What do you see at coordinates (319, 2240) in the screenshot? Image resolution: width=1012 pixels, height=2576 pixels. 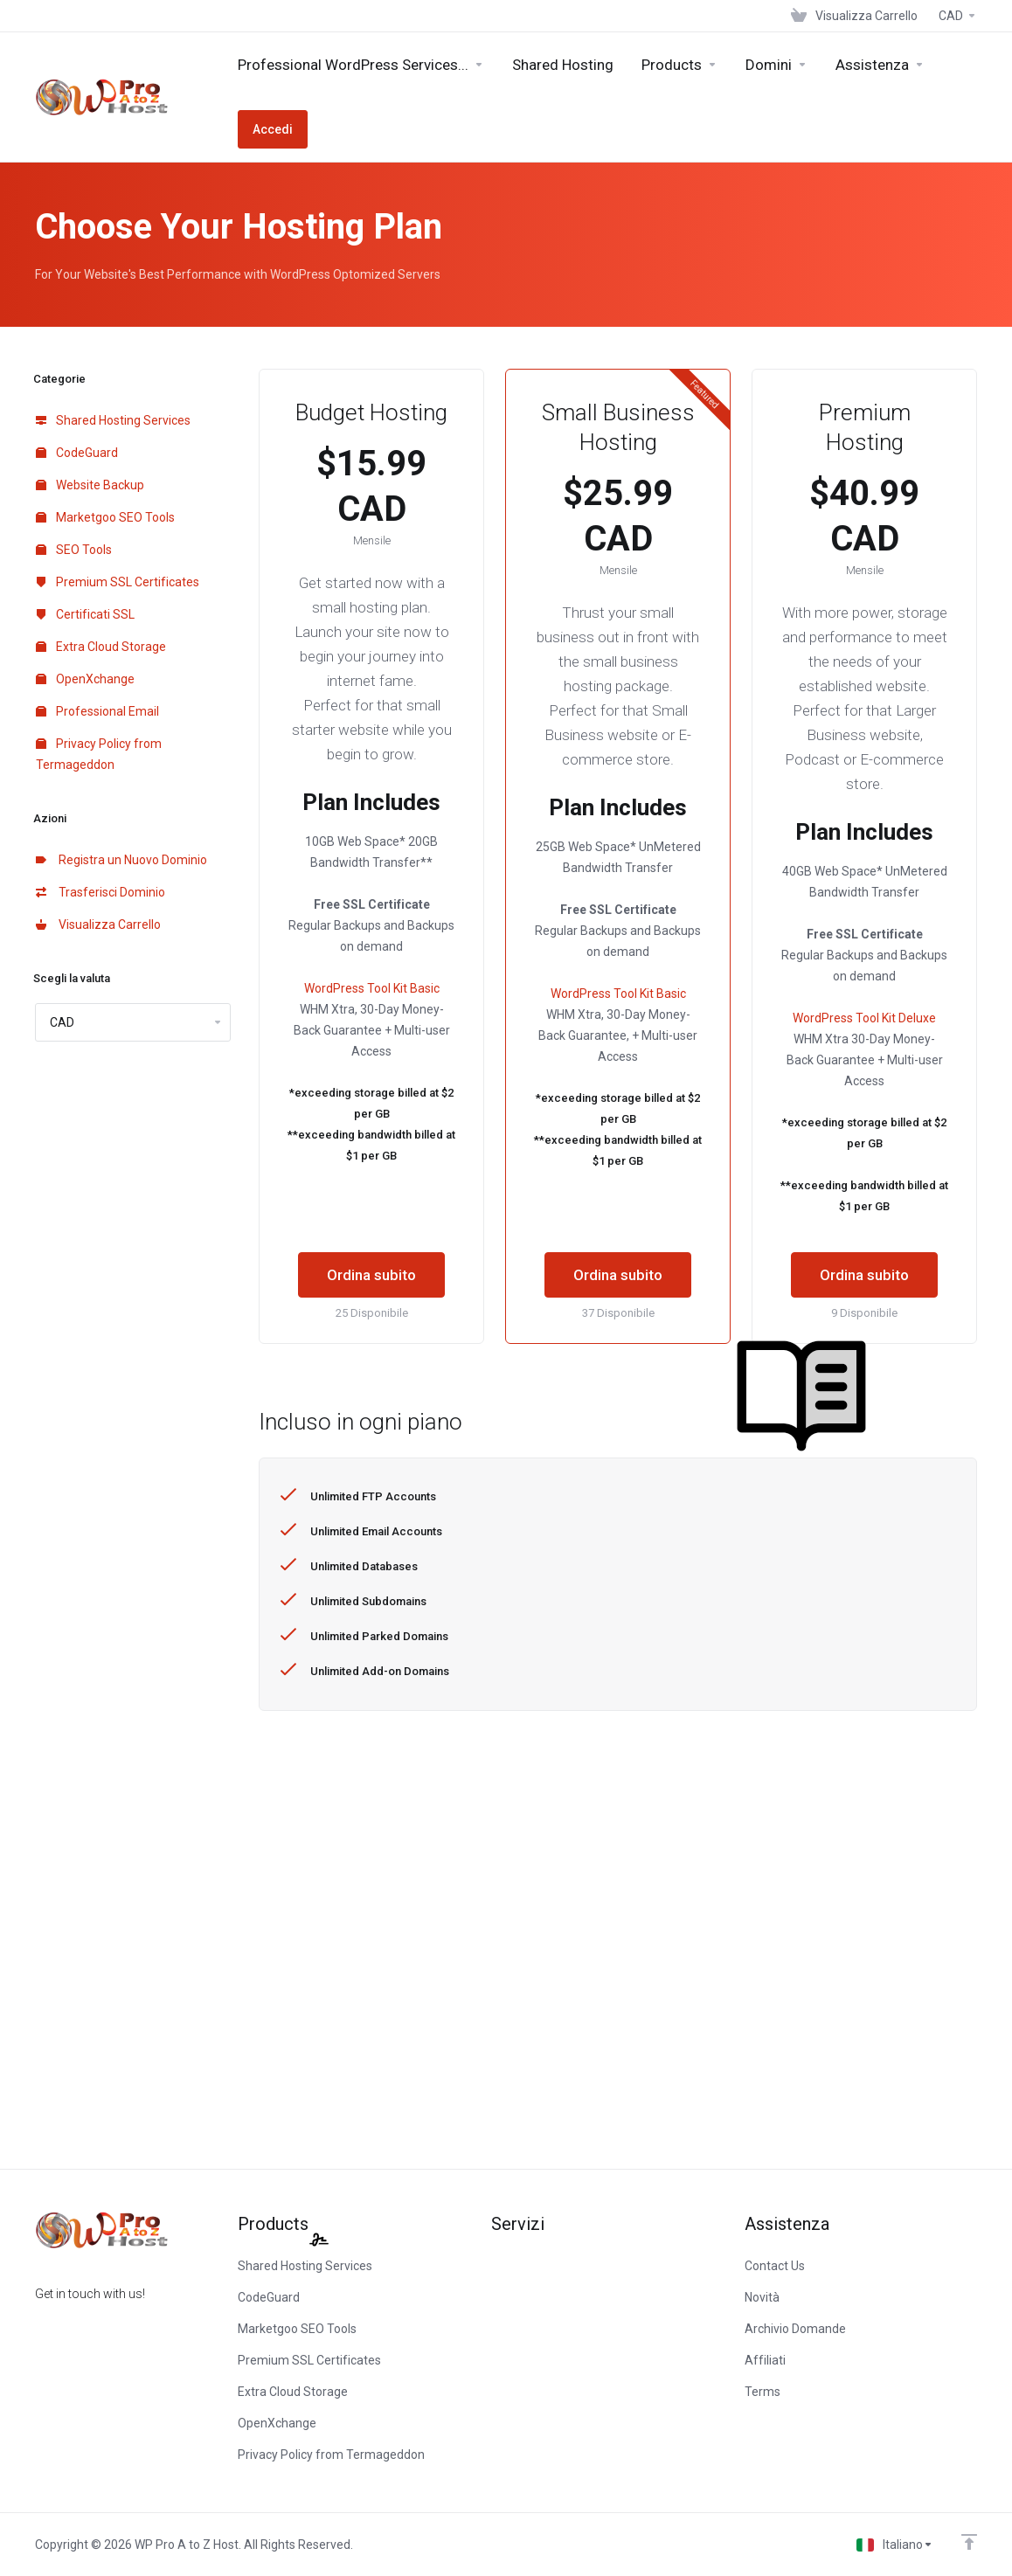 I see `add your signature to a document` at bounding box center [319, 2240].